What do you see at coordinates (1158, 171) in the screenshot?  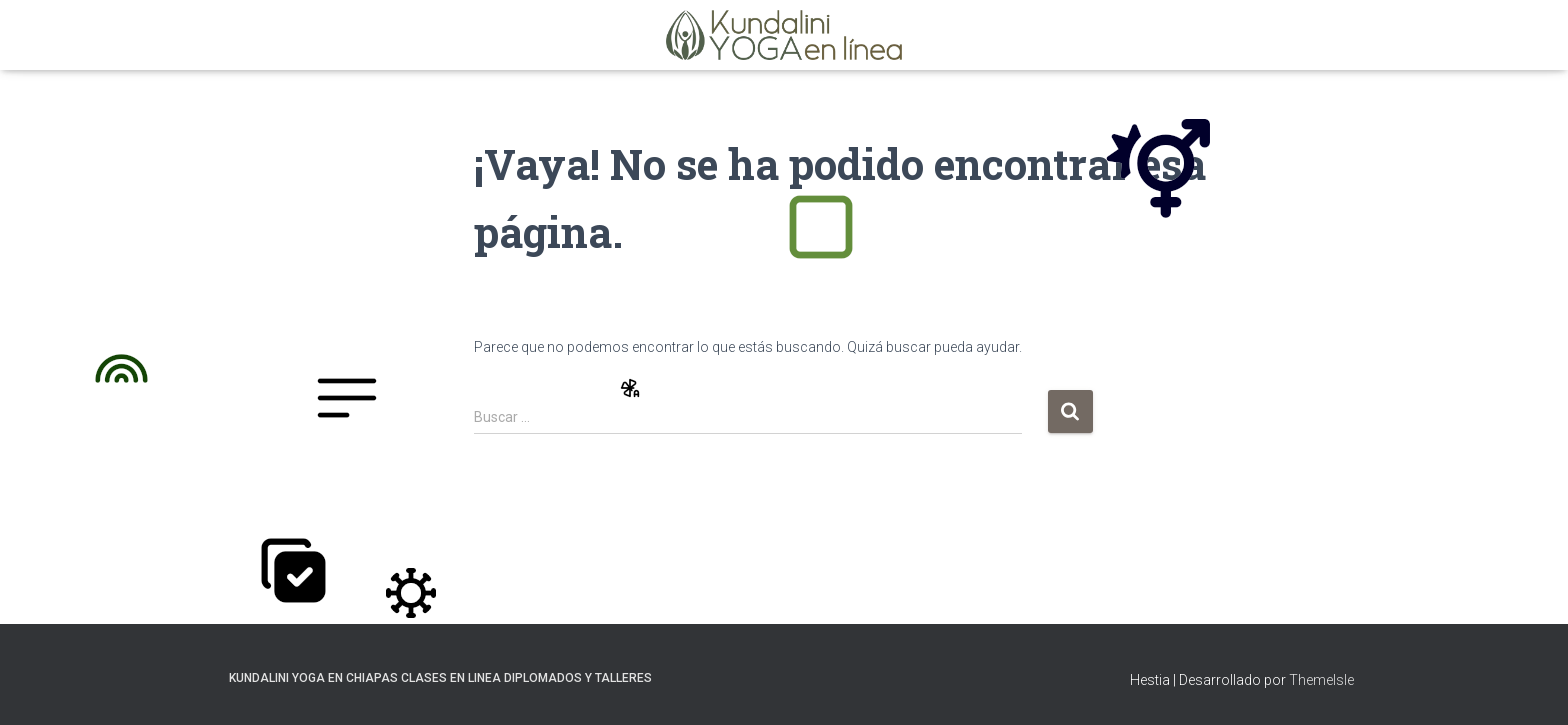 I see `indicates gender-based violence awareness or resources` at bounding box center [1158, 171].